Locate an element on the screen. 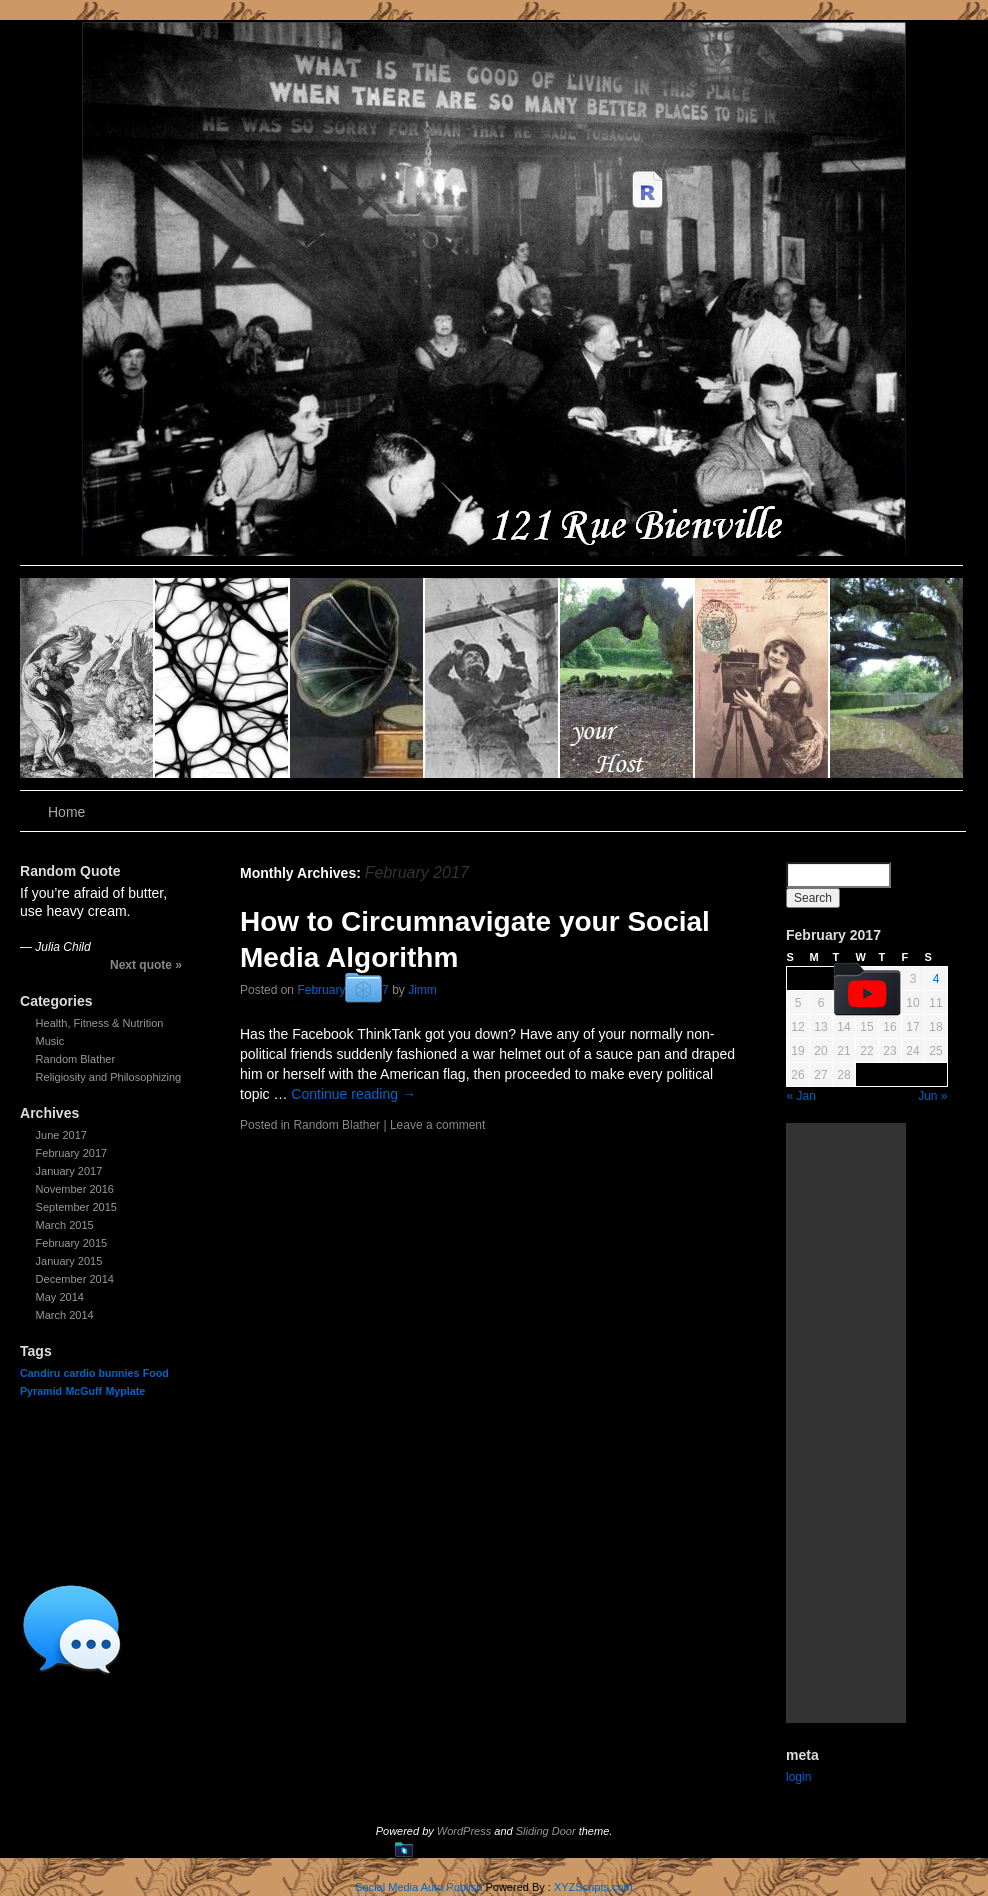 The height and width of the screenshot is (1896, 988). open 3D files folder is located at coordinates (363, 987).